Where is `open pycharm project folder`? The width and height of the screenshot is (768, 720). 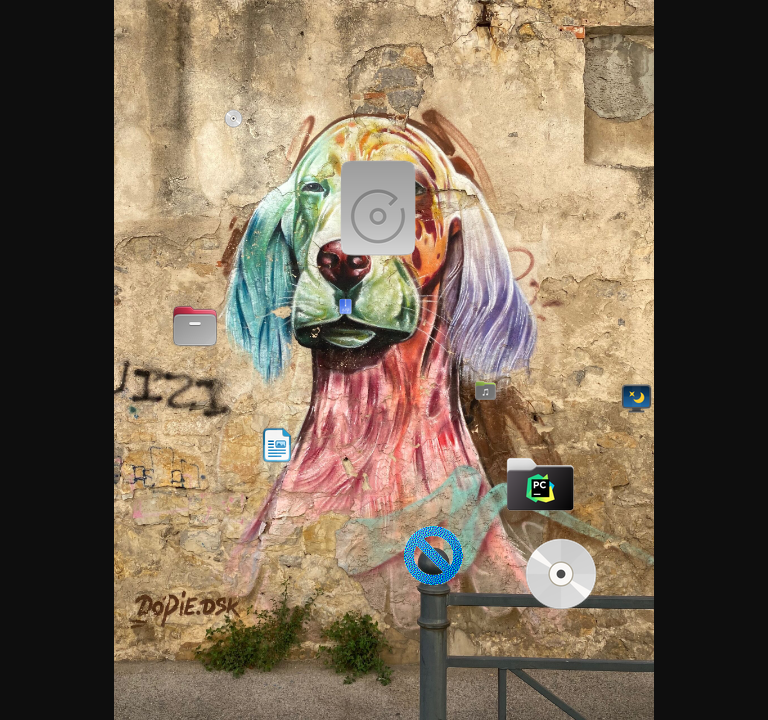 open pycharm project folder is located at coordinates (540, 486).